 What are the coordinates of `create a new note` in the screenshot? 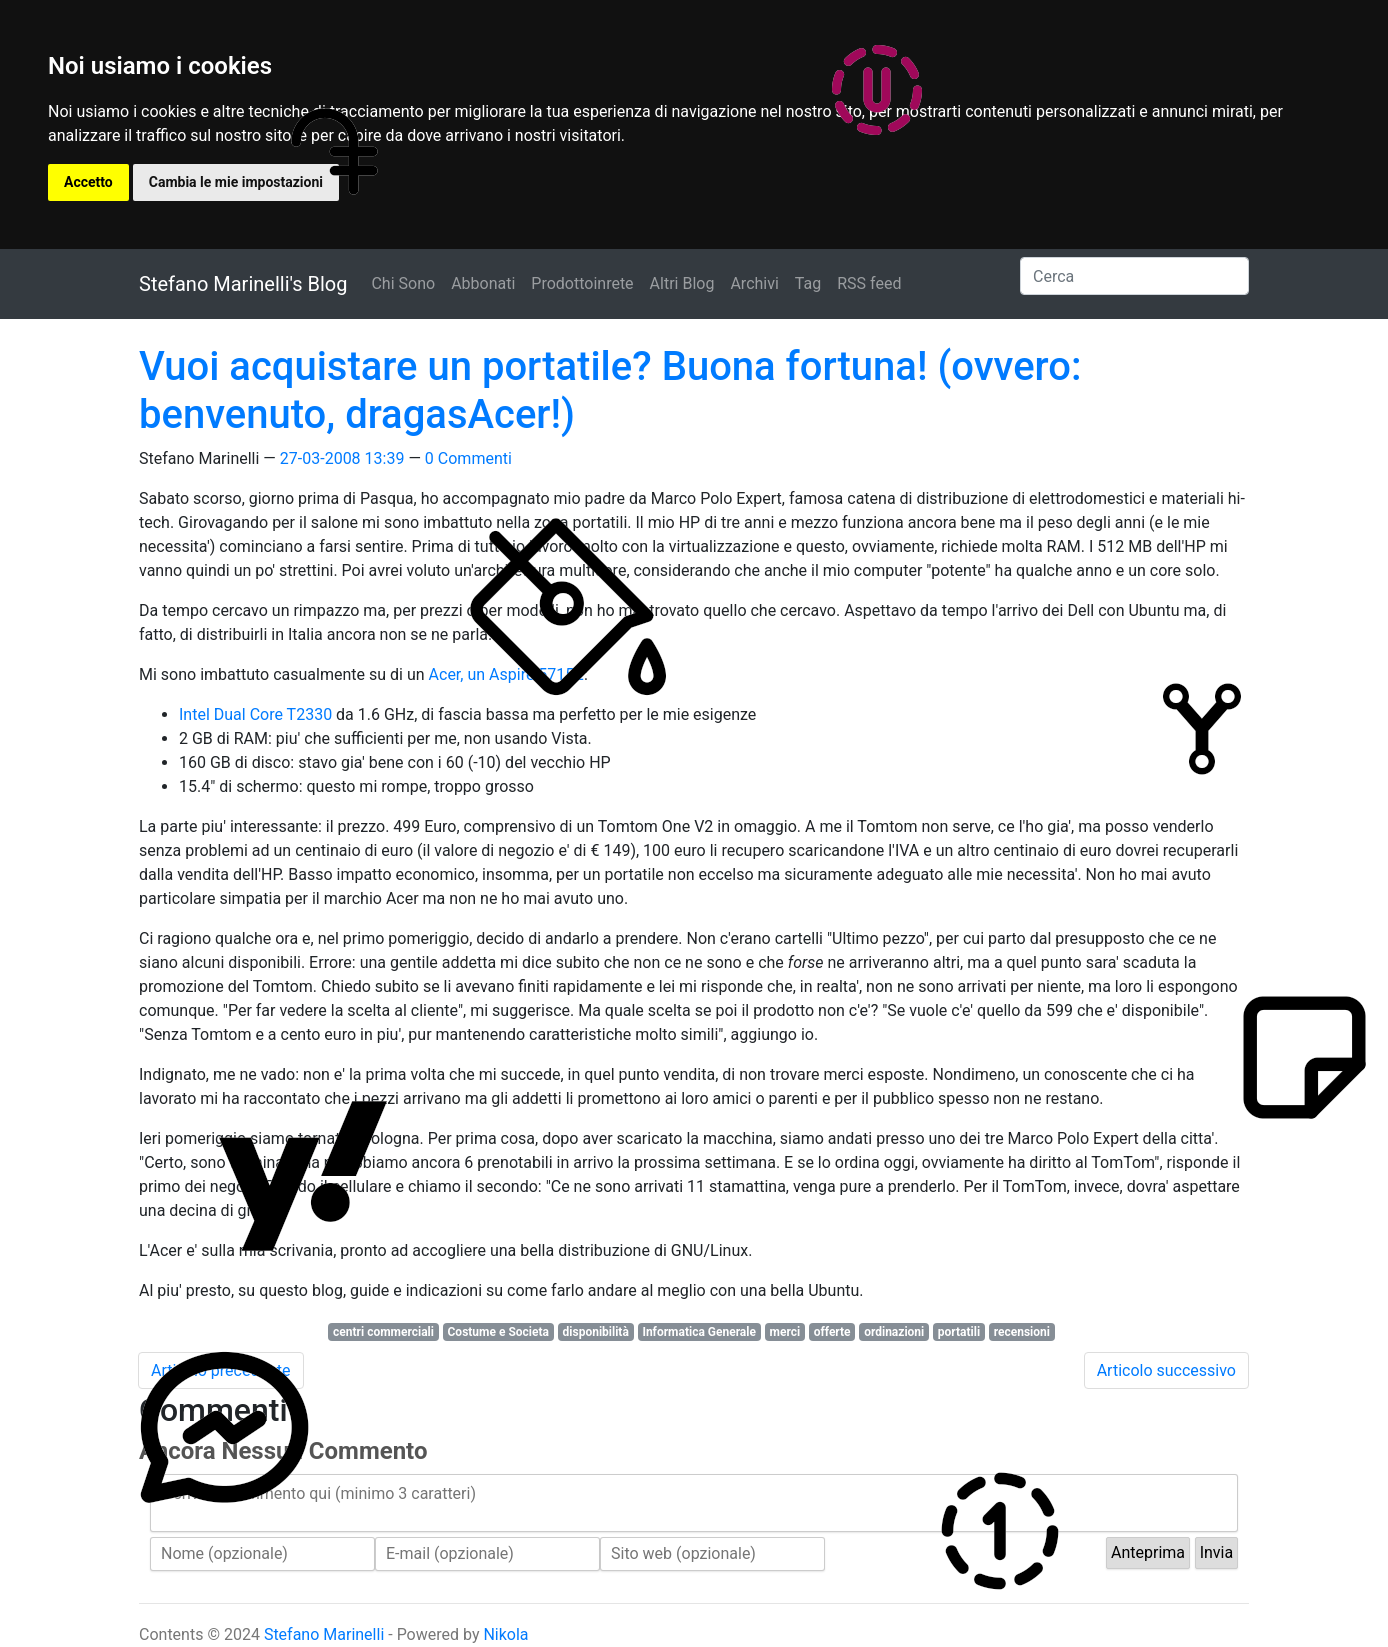 It's located at (1304, 1057).